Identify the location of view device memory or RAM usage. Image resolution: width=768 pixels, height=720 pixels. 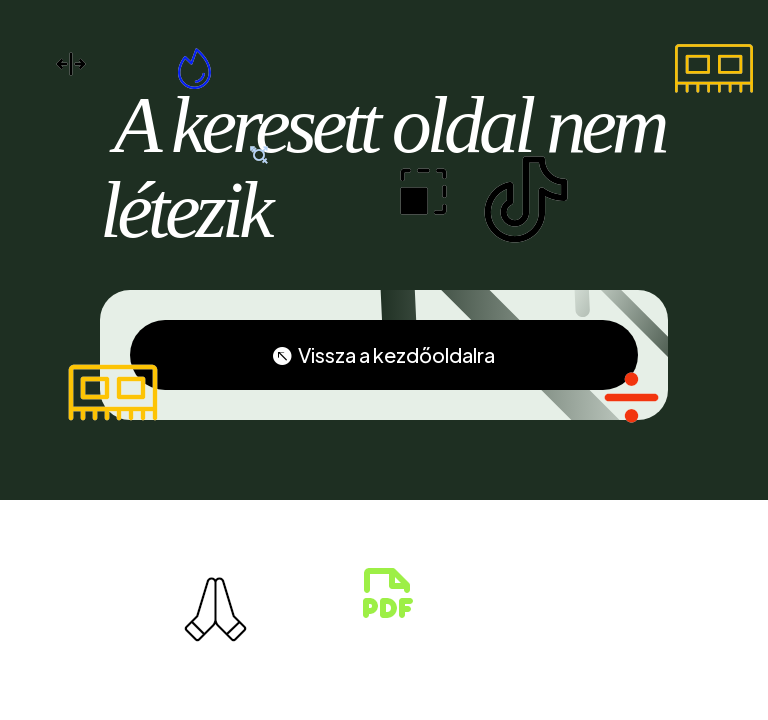
(714, 67).